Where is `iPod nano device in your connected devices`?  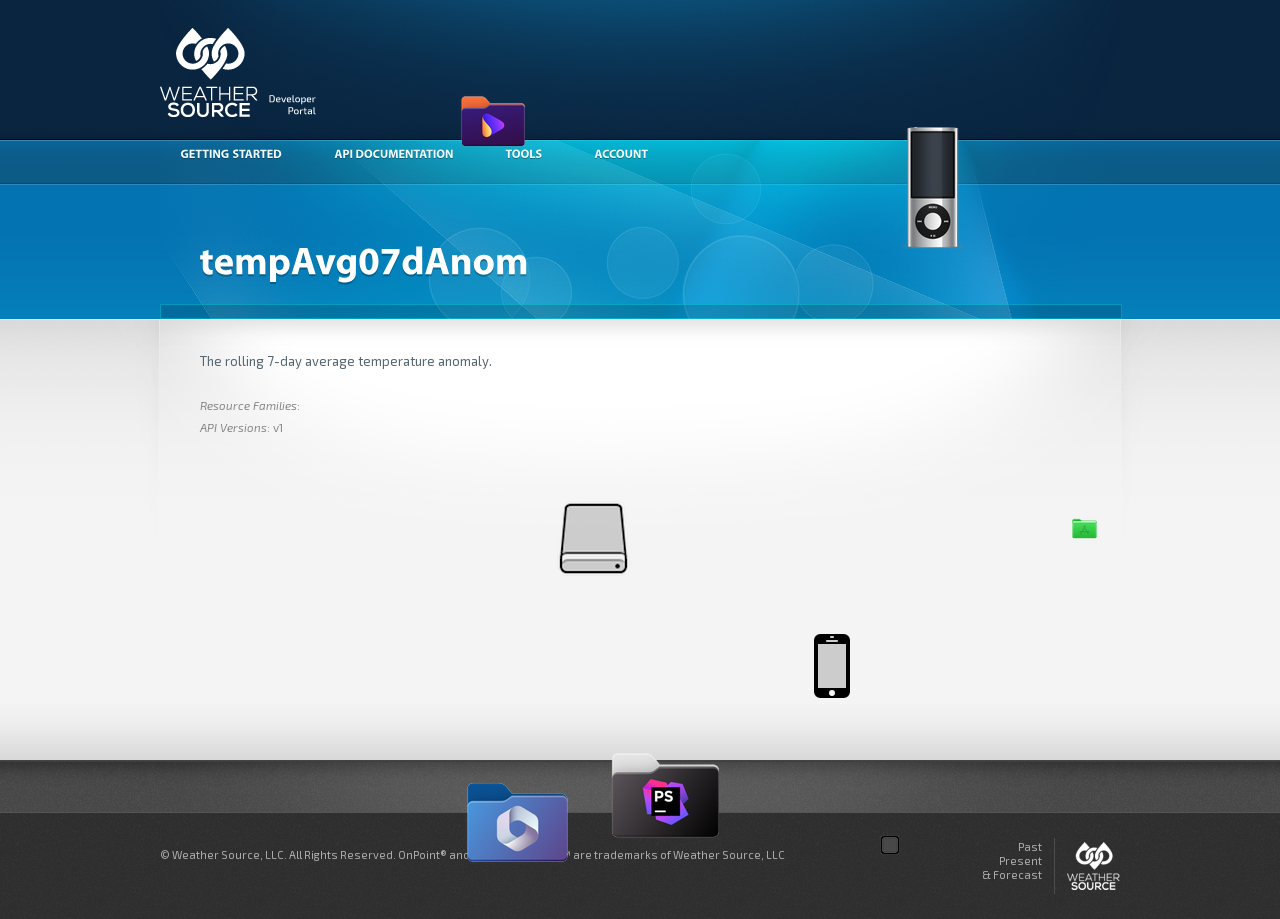 iPod nano device in your connected devices is located at coordinates (932, 189).